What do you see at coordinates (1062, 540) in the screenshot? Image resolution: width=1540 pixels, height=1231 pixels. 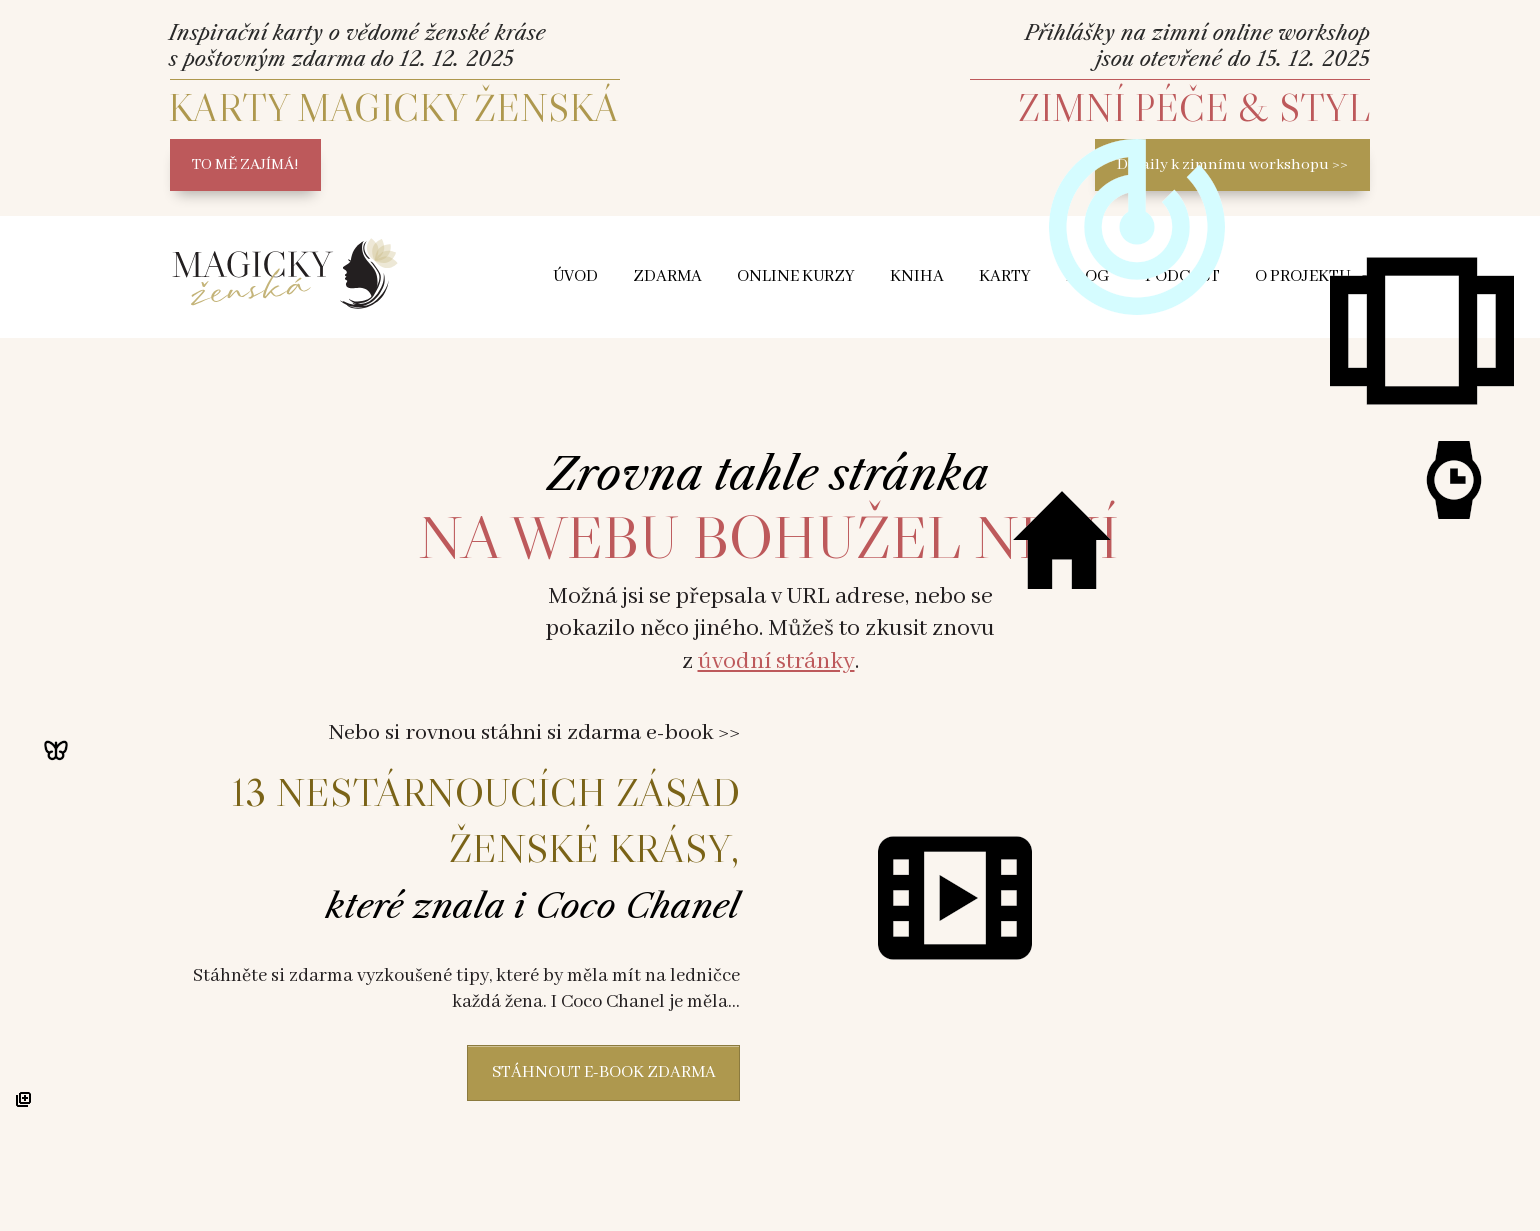 I see `navigate to the home screen` at bounding box center [1062, 540].